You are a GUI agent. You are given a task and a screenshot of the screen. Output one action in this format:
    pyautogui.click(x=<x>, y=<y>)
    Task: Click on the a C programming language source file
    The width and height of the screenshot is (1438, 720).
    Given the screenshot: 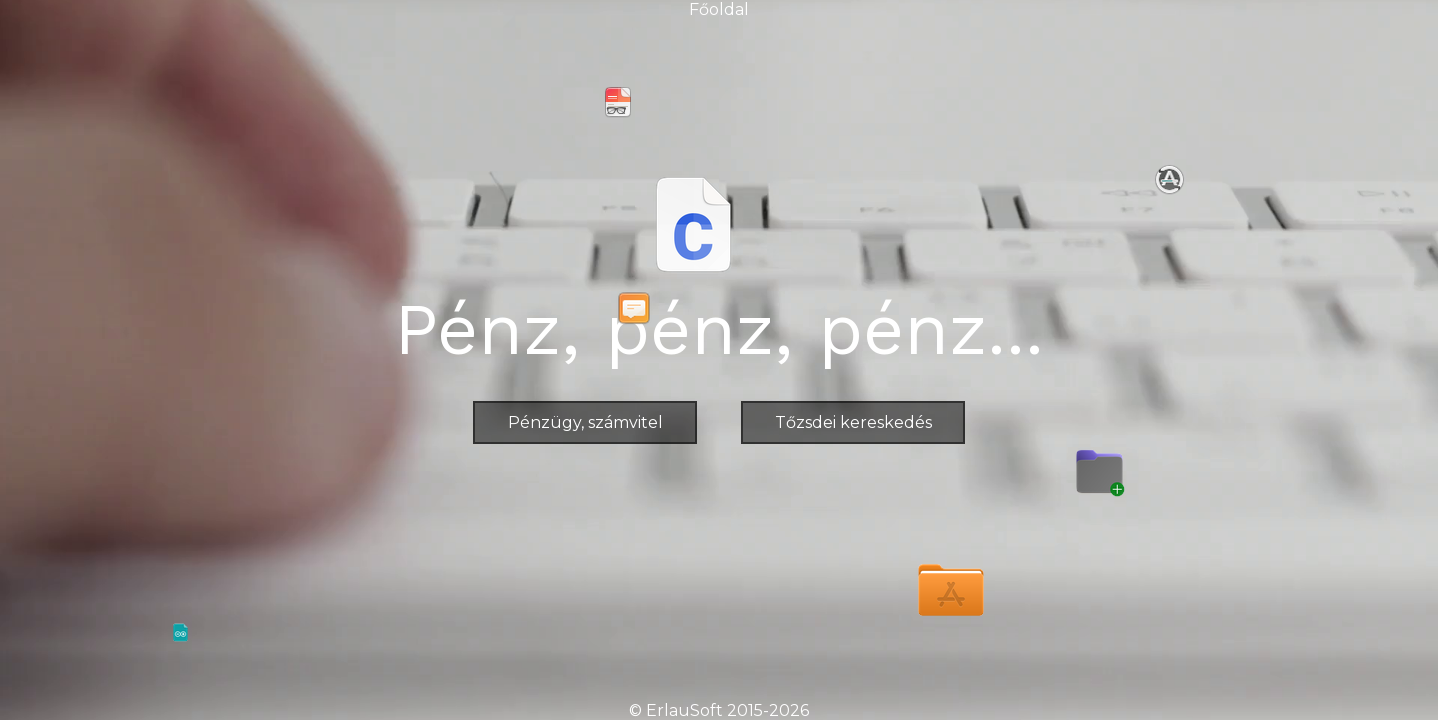 What is the action you would take?
    pyautogui.click(x=693, y=224)
    